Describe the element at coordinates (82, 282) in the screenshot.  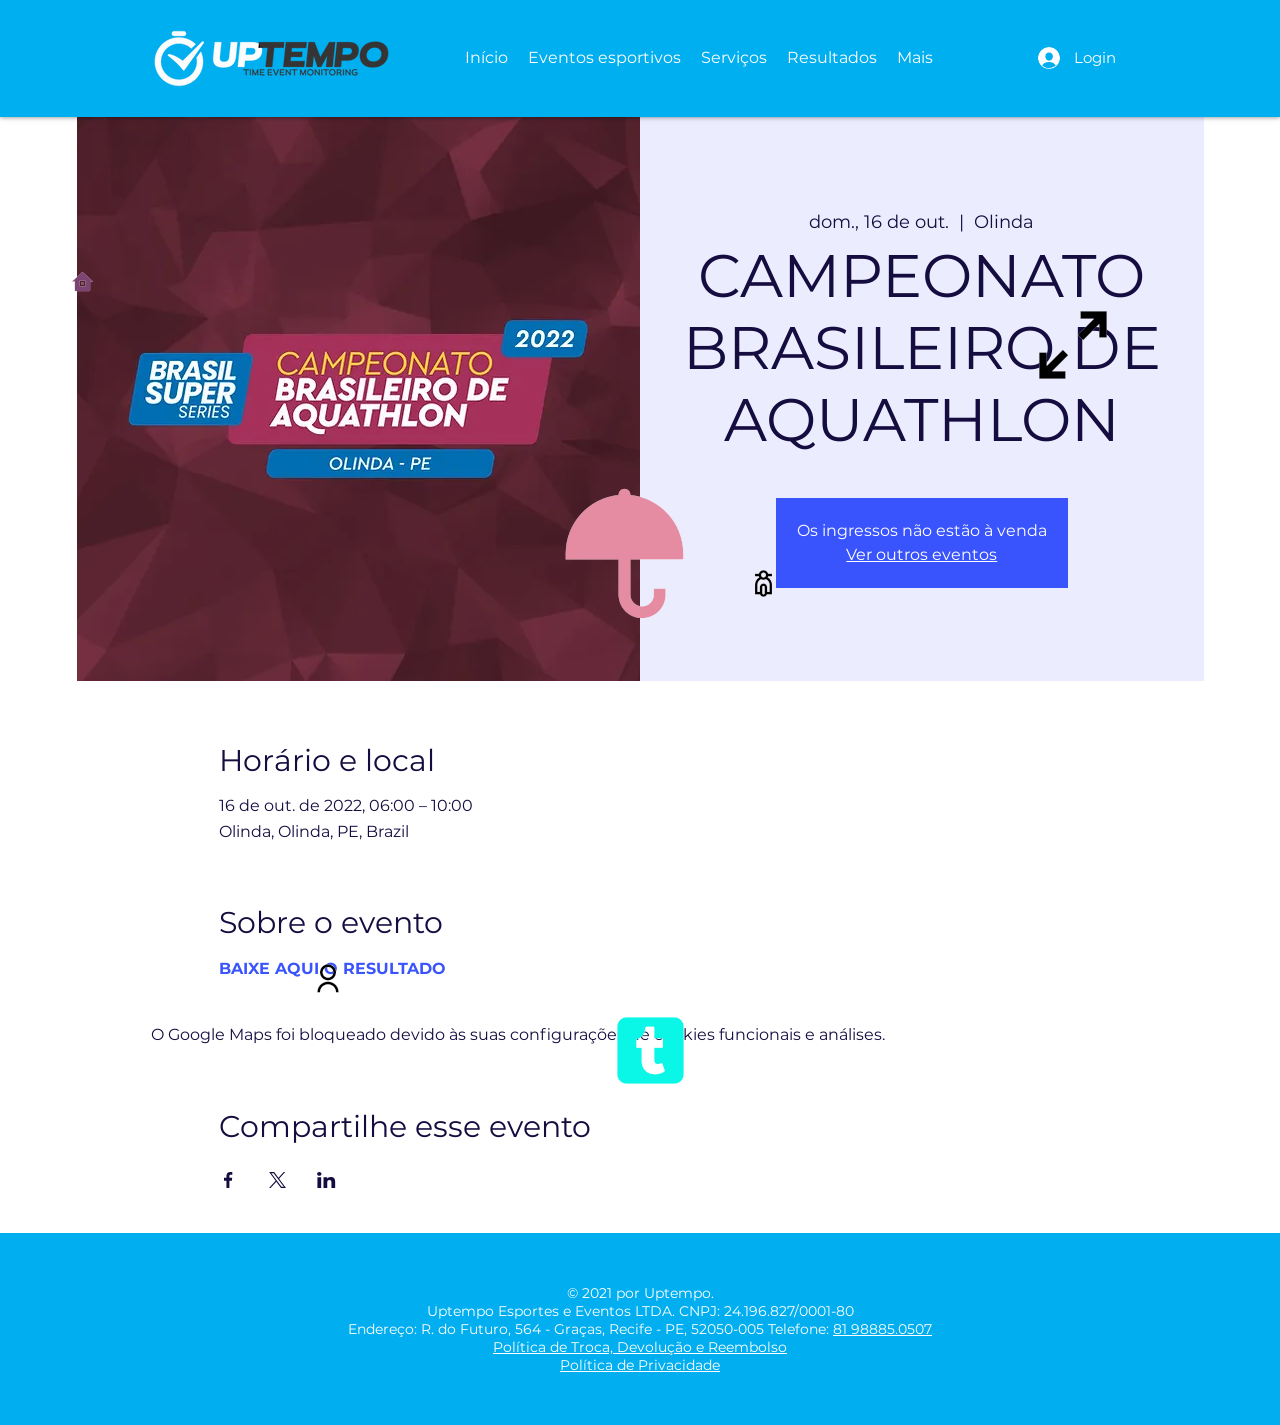
I see `navigate to home screen` at that location.